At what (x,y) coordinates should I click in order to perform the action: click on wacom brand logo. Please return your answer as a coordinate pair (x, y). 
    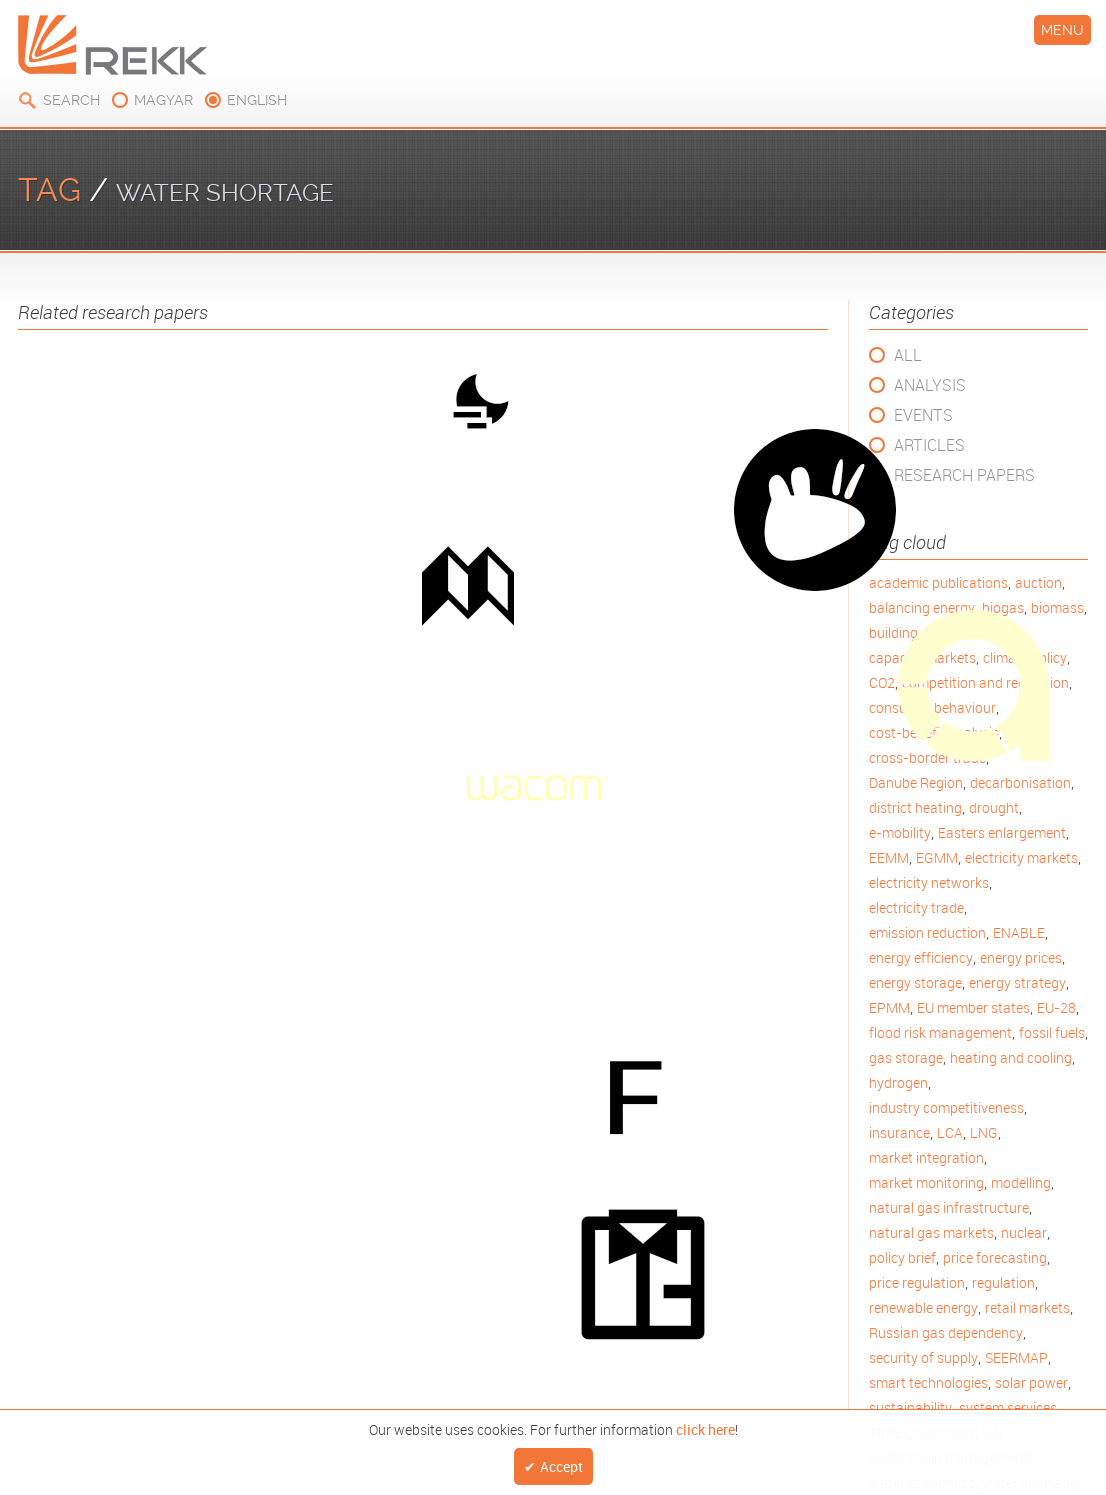
    Looking at the image, I should click on (538, 788).